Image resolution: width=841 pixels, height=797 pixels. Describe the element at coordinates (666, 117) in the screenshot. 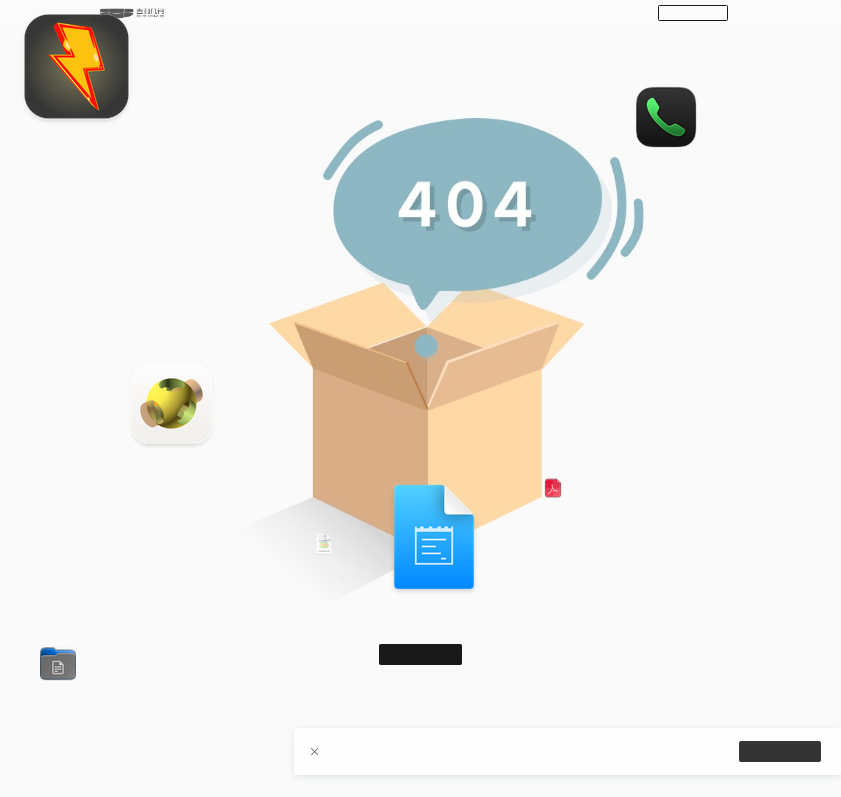

I see `open the phone app to make or receive calls` at that location.